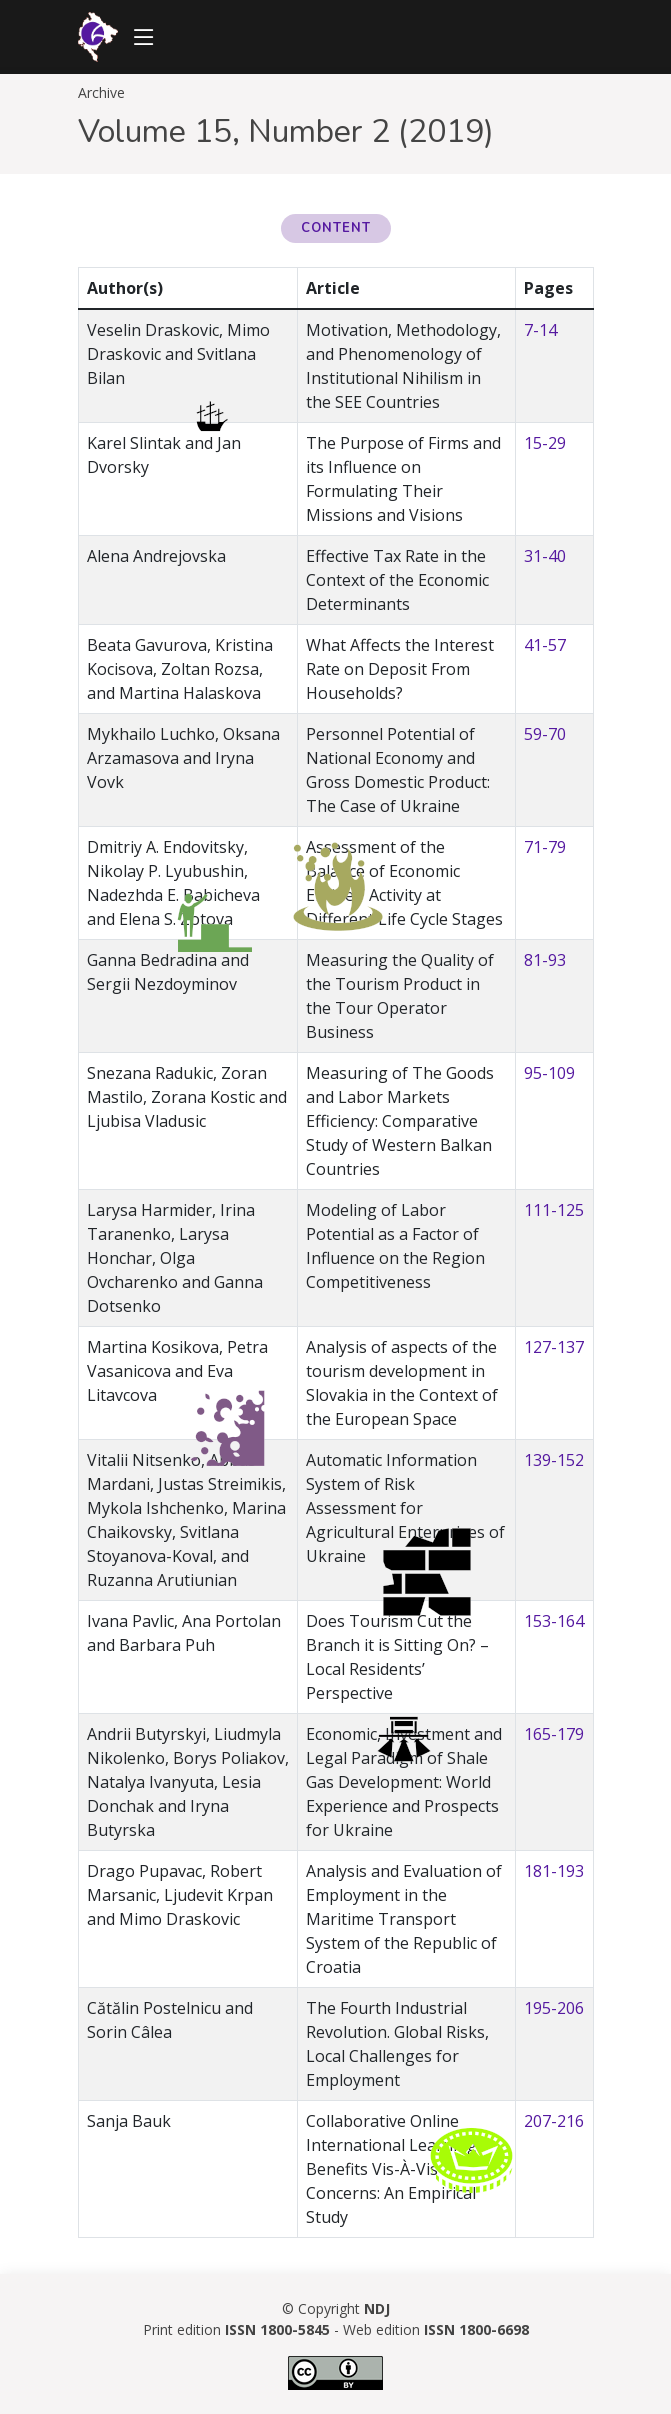 The width and height of the screenshot is (671, 2414). Describe the element at coordinates (471, 2160) in the screenshot. I see `view your premium currency balance` at that location.